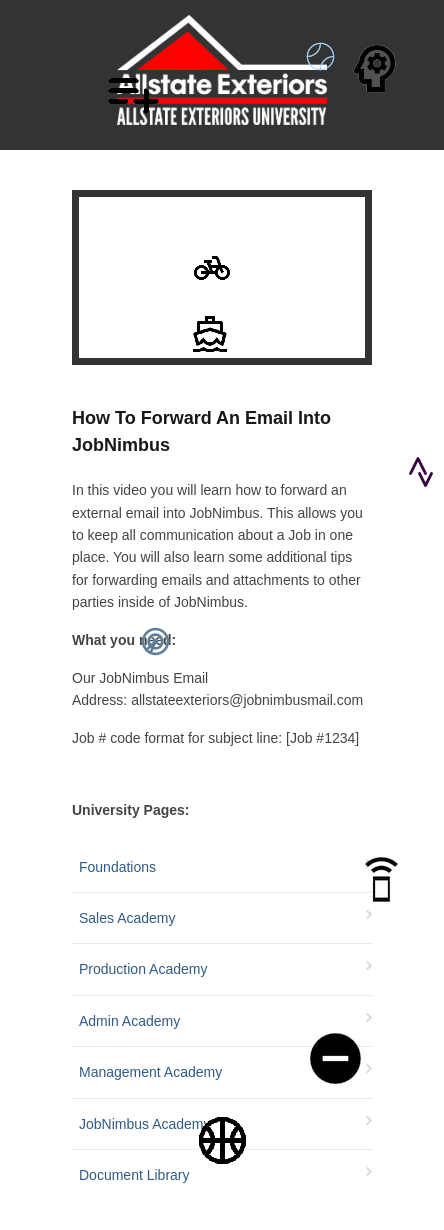 Image resolution: width=444 pixels, height=1230 pixels. What do you see at coordinates (222, 1140) in the screenshot?
I see `access sports or basketball content` at bounding box center [222, 1140].